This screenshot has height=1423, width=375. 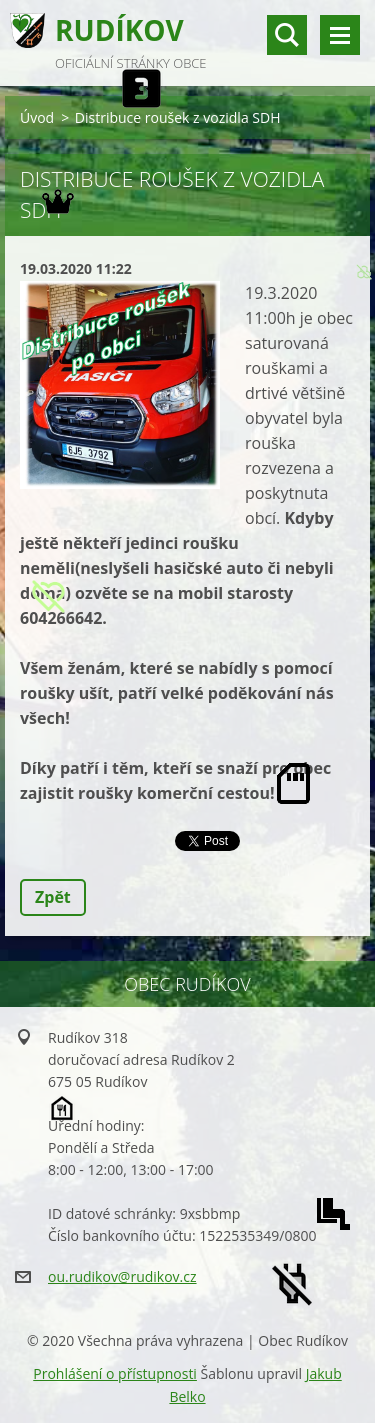 I want to click on standard legroom seat selection, so click(x=333, y=1214).